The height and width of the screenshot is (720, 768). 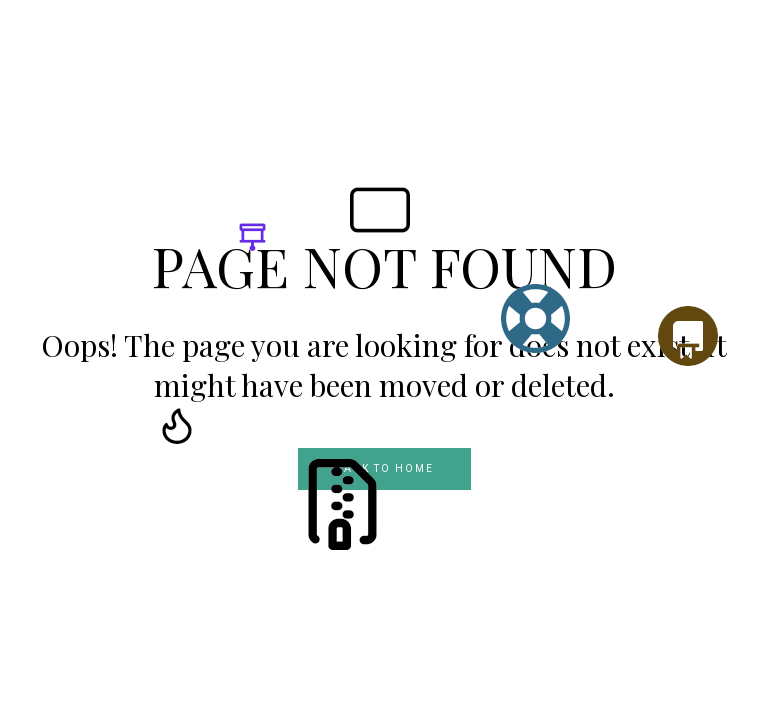 I want to click on access help or support center, so click(x=535, y=318).